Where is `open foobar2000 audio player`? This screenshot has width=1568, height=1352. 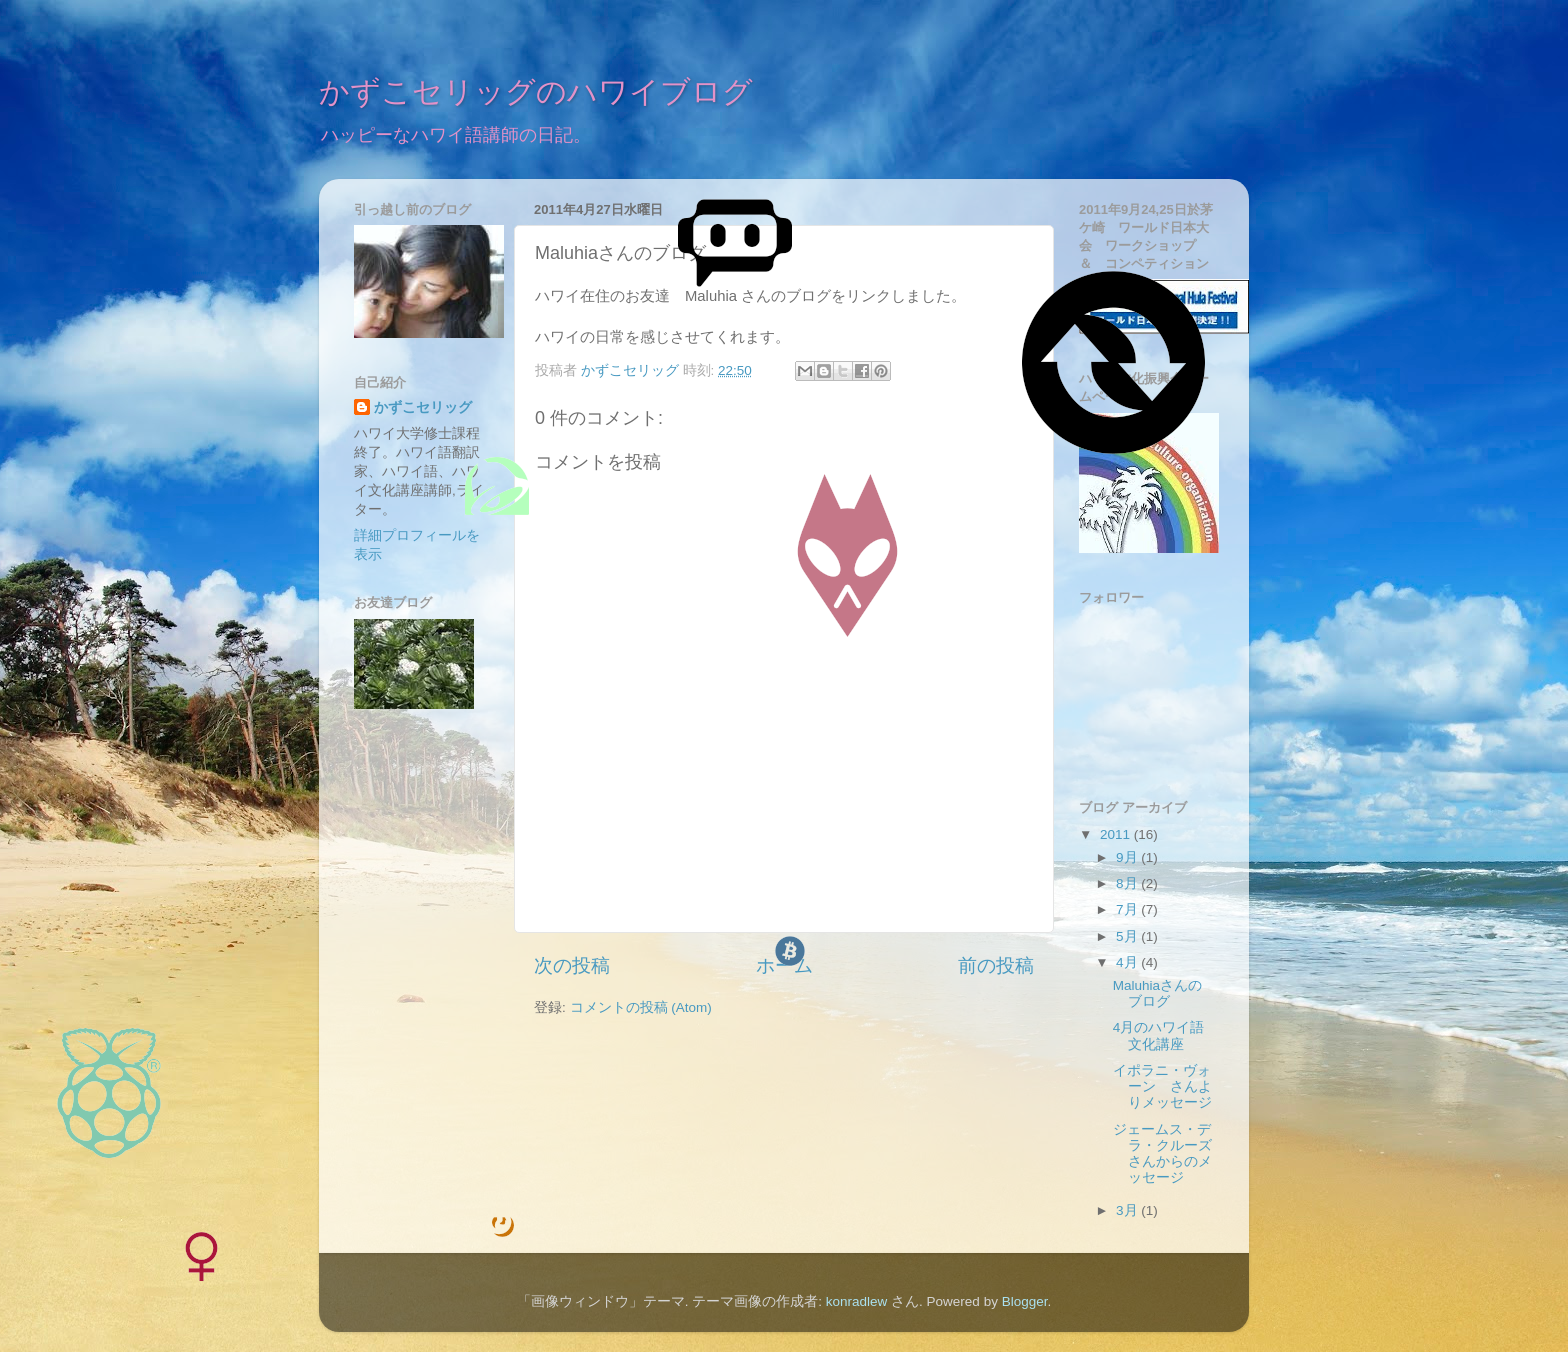
open foobar2000 audio player is located at coordinates (847, 555).